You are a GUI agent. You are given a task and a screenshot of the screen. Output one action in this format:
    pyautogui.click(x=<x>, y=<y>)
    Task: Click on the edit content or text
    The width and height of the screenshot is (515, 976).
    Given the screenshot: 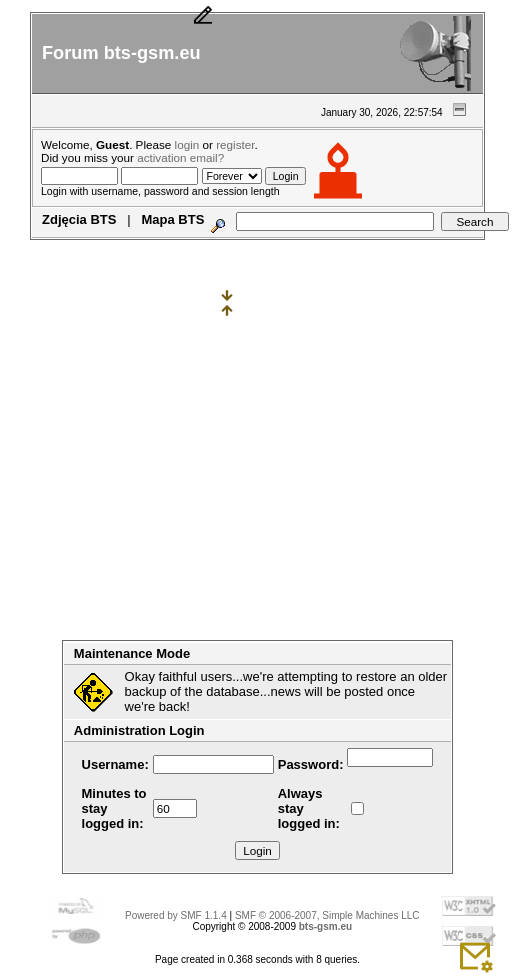 What is the action you would take?
    pyautogui.click(x=203, y=15)
    